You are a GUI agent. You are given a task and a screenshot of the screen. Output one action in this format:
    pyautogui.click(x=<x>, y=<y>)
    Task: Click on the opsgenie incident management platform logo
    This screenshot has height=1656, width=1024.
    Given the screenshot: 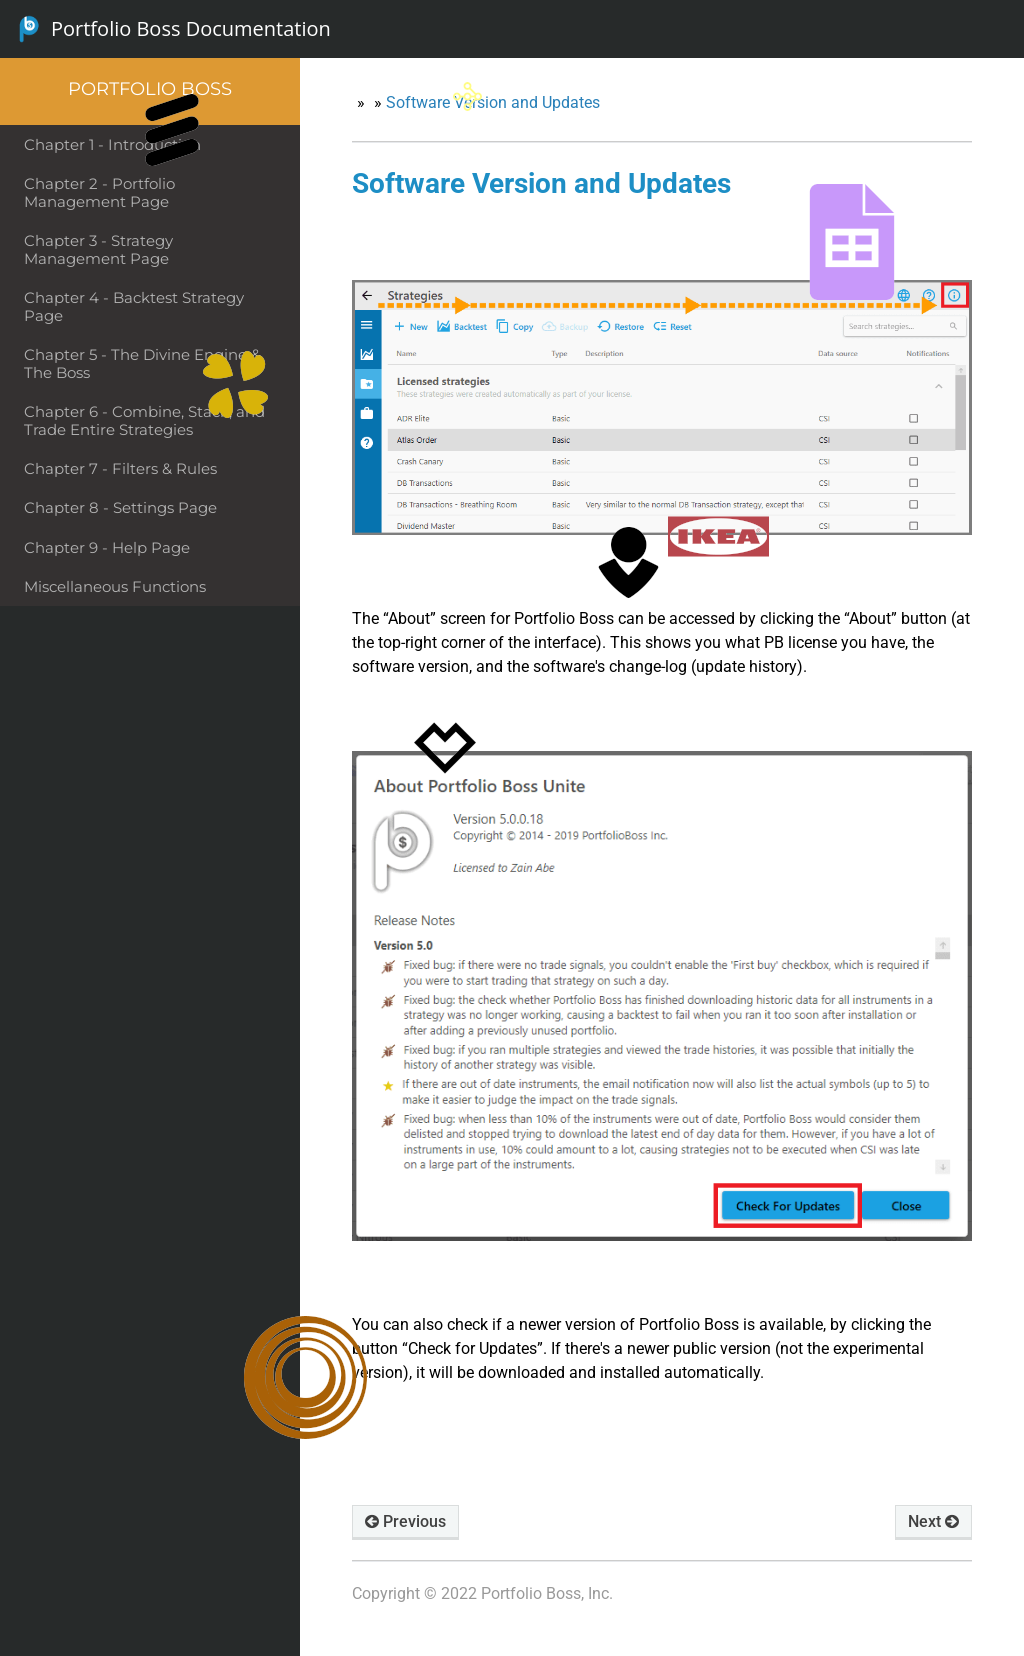 What is the action you would take?
    pyautogui.click(x=628, y=562)
    